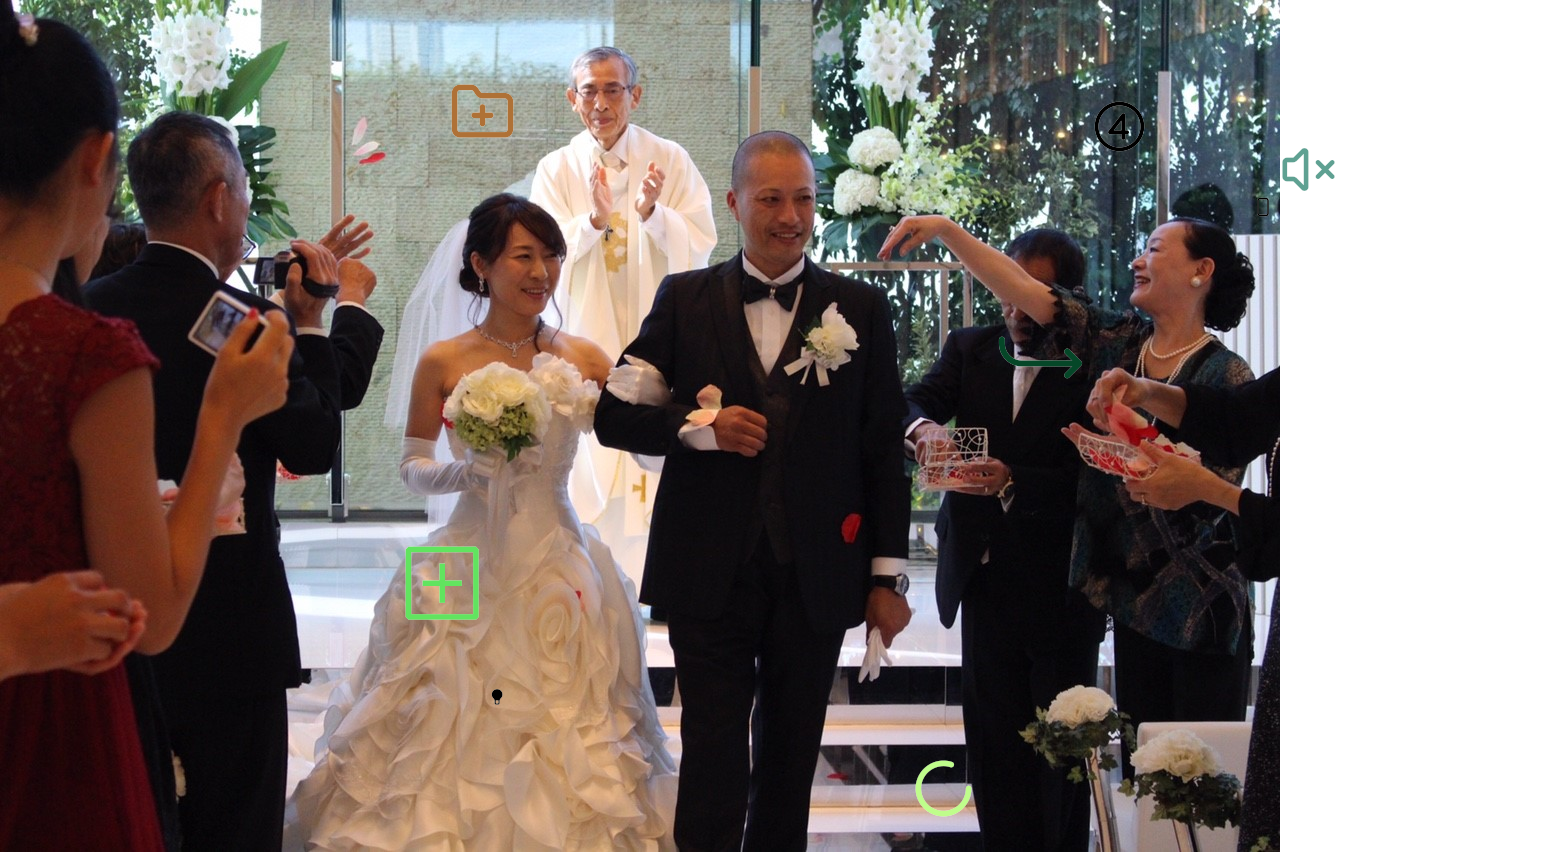  What do you see at coordinates (482, 112) in the screenshot?
I see `create a new folder` at bounding box center [482, 112].